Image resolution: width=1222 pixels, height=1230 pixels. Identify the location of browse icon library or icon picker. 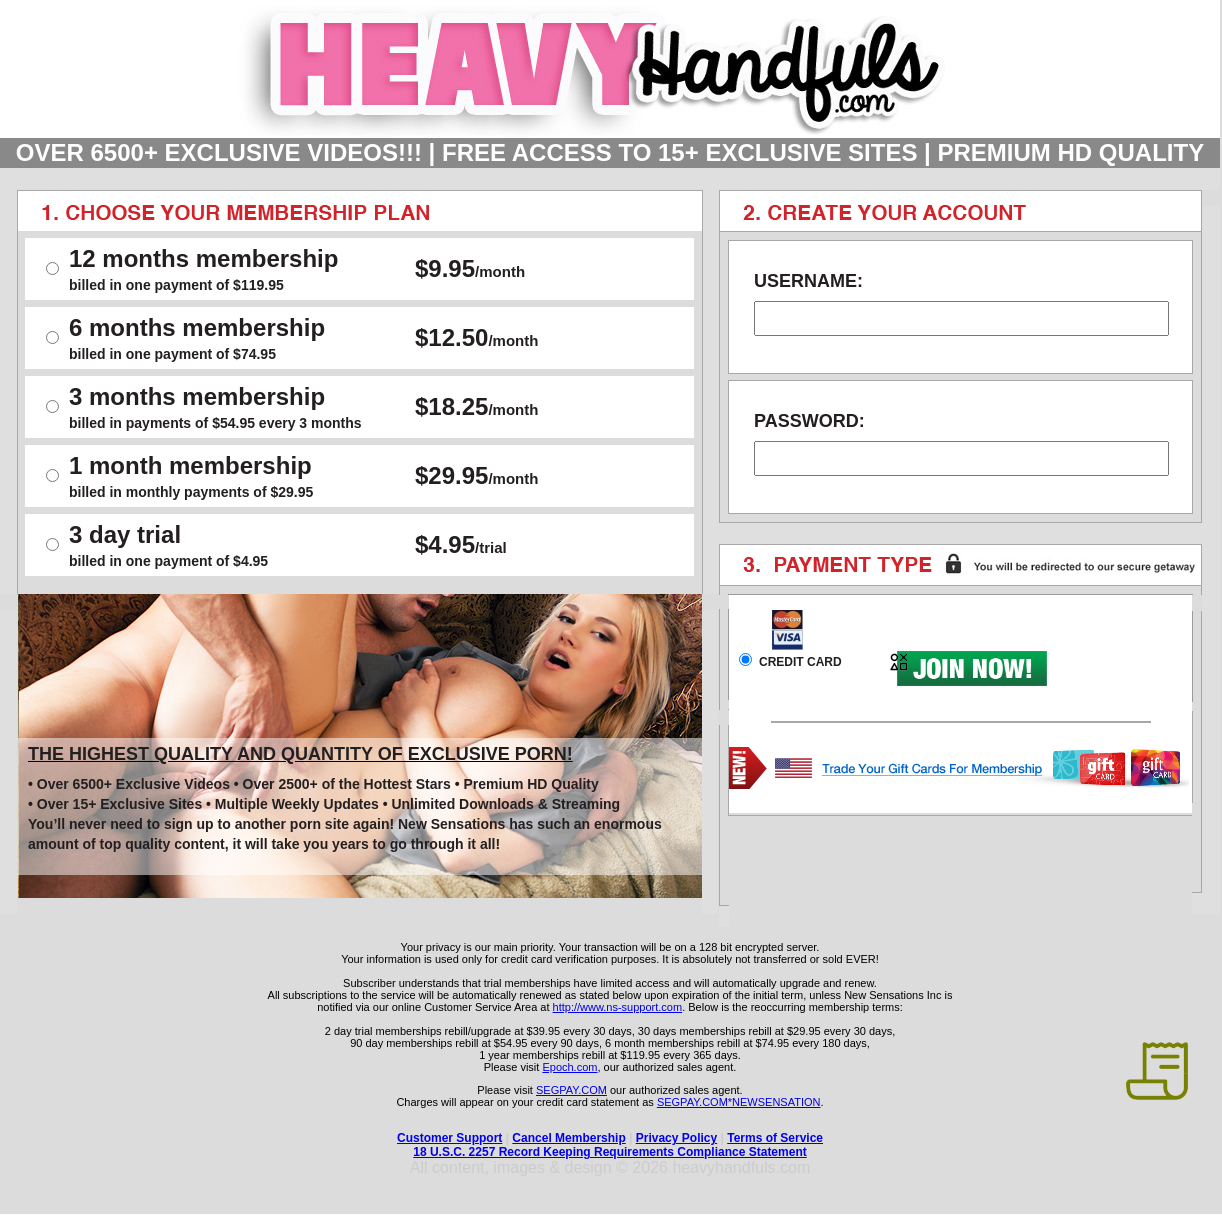
(899, 662).